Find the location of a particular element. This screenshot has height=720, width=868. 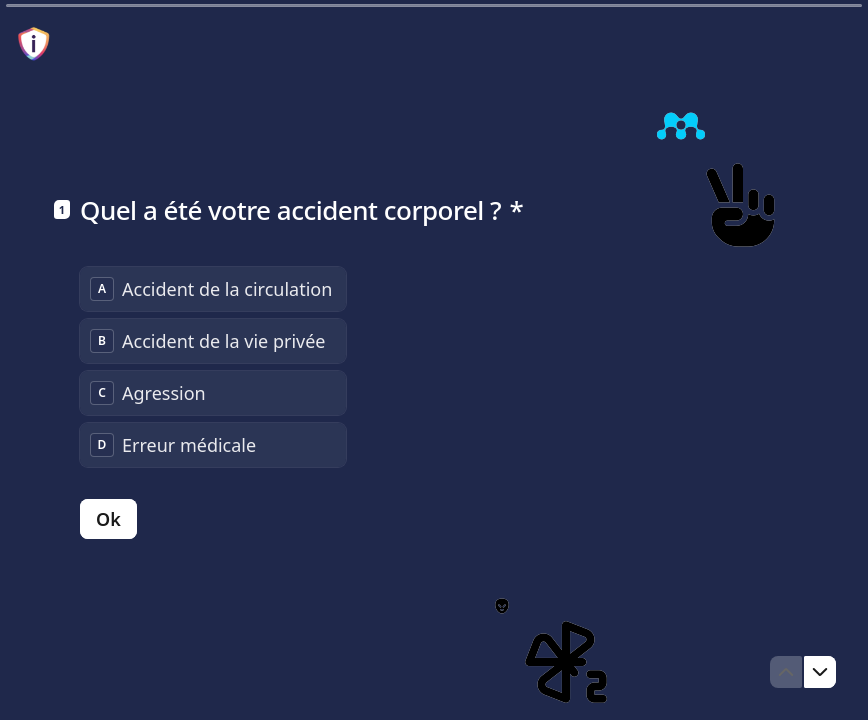

access sci-fi or space-themed content is located at coordinates (502, 606).